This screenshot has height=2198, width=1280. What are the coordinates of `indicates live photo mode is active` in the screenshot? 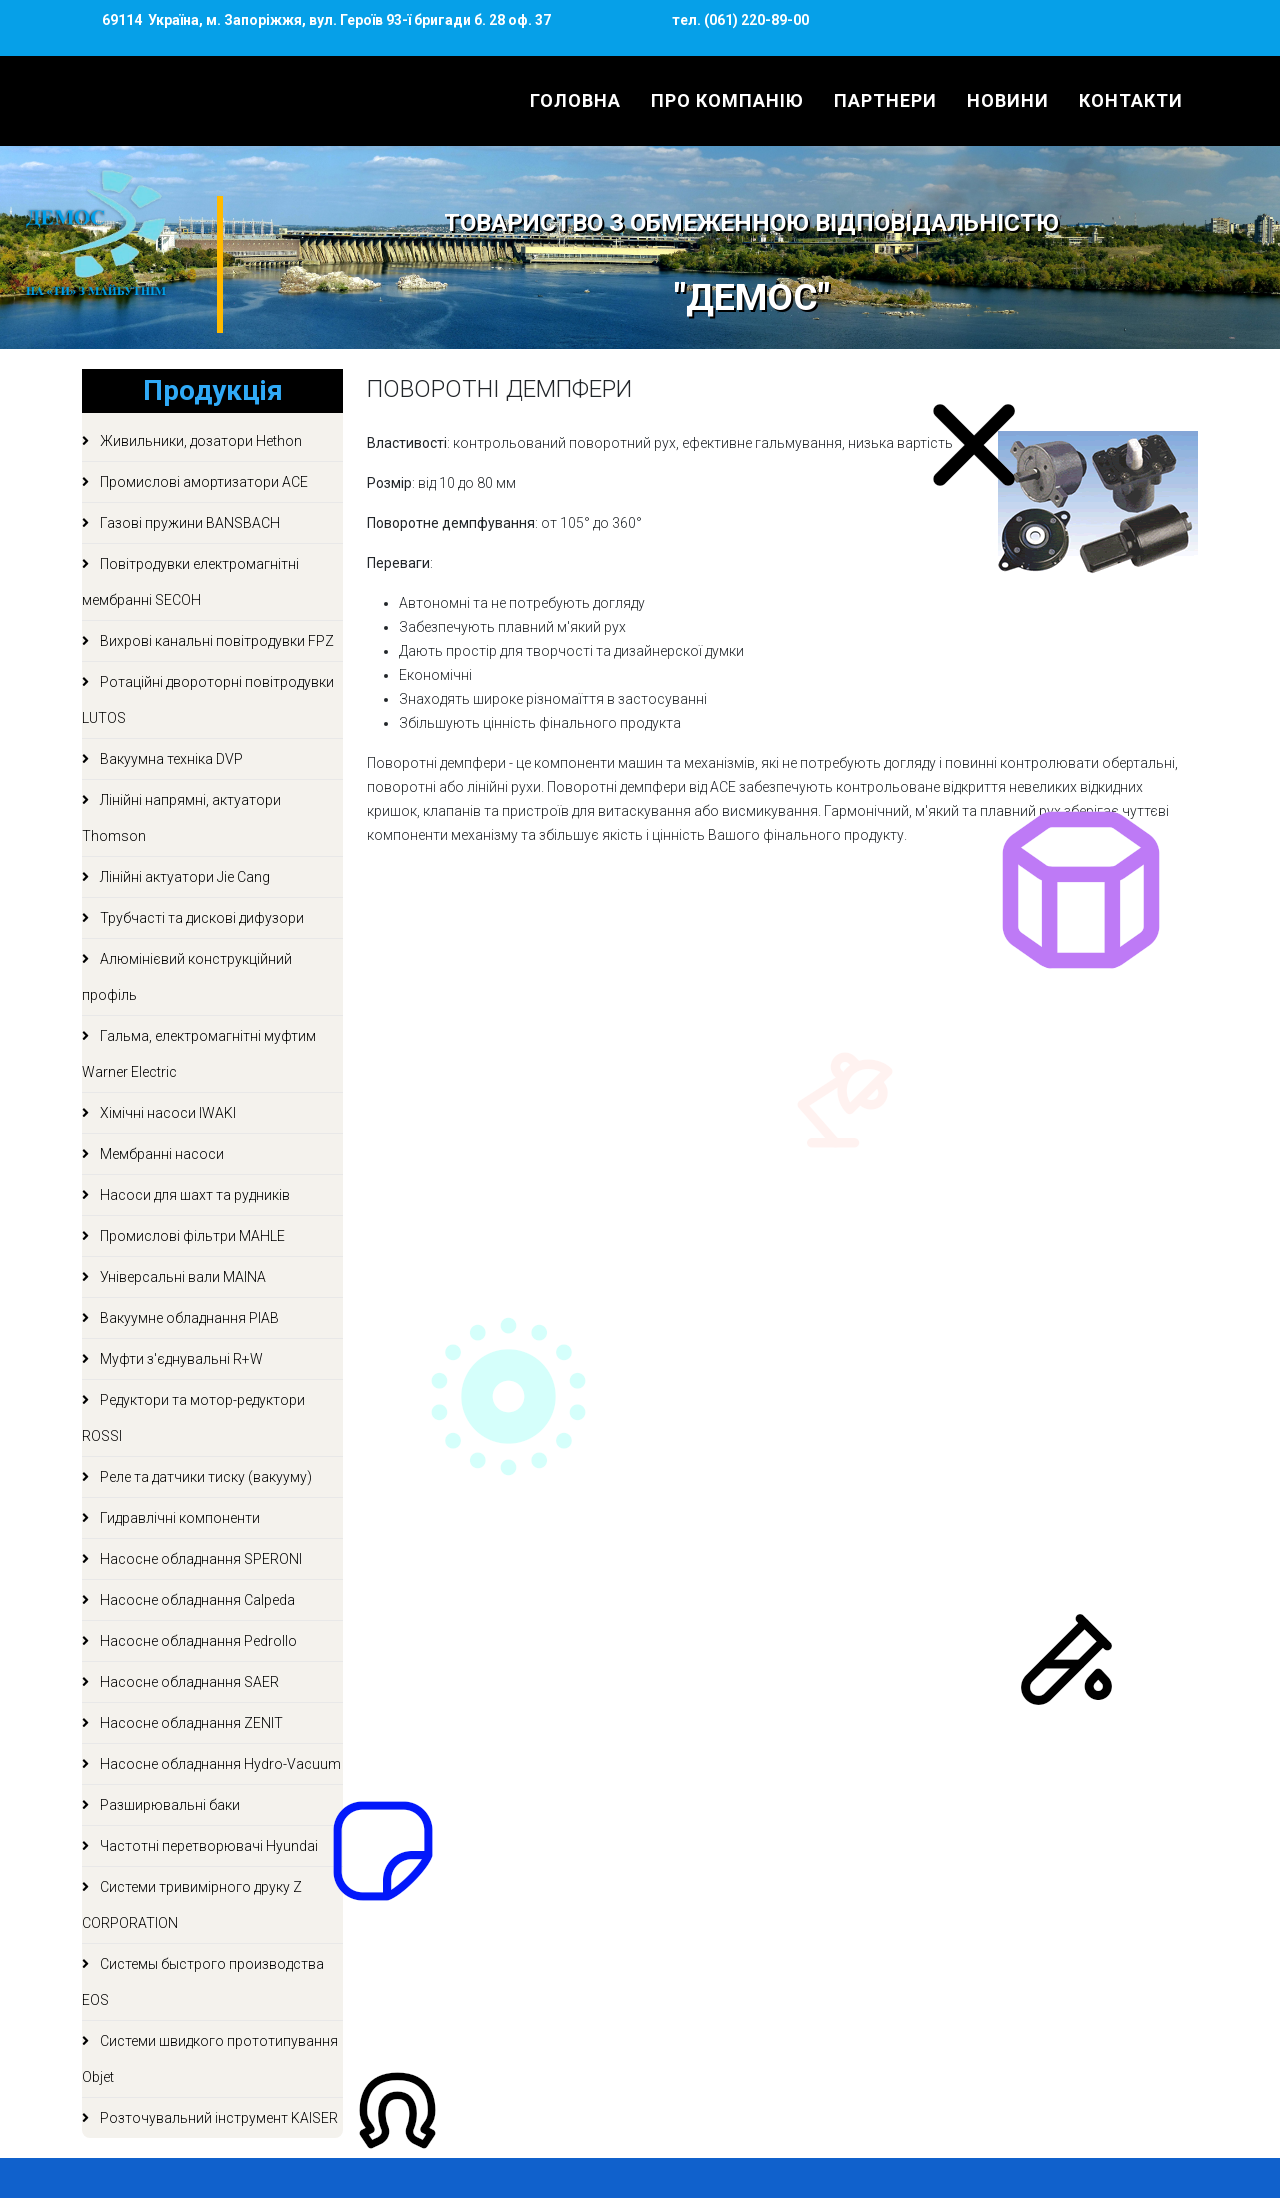 It's located at (508, 1396).